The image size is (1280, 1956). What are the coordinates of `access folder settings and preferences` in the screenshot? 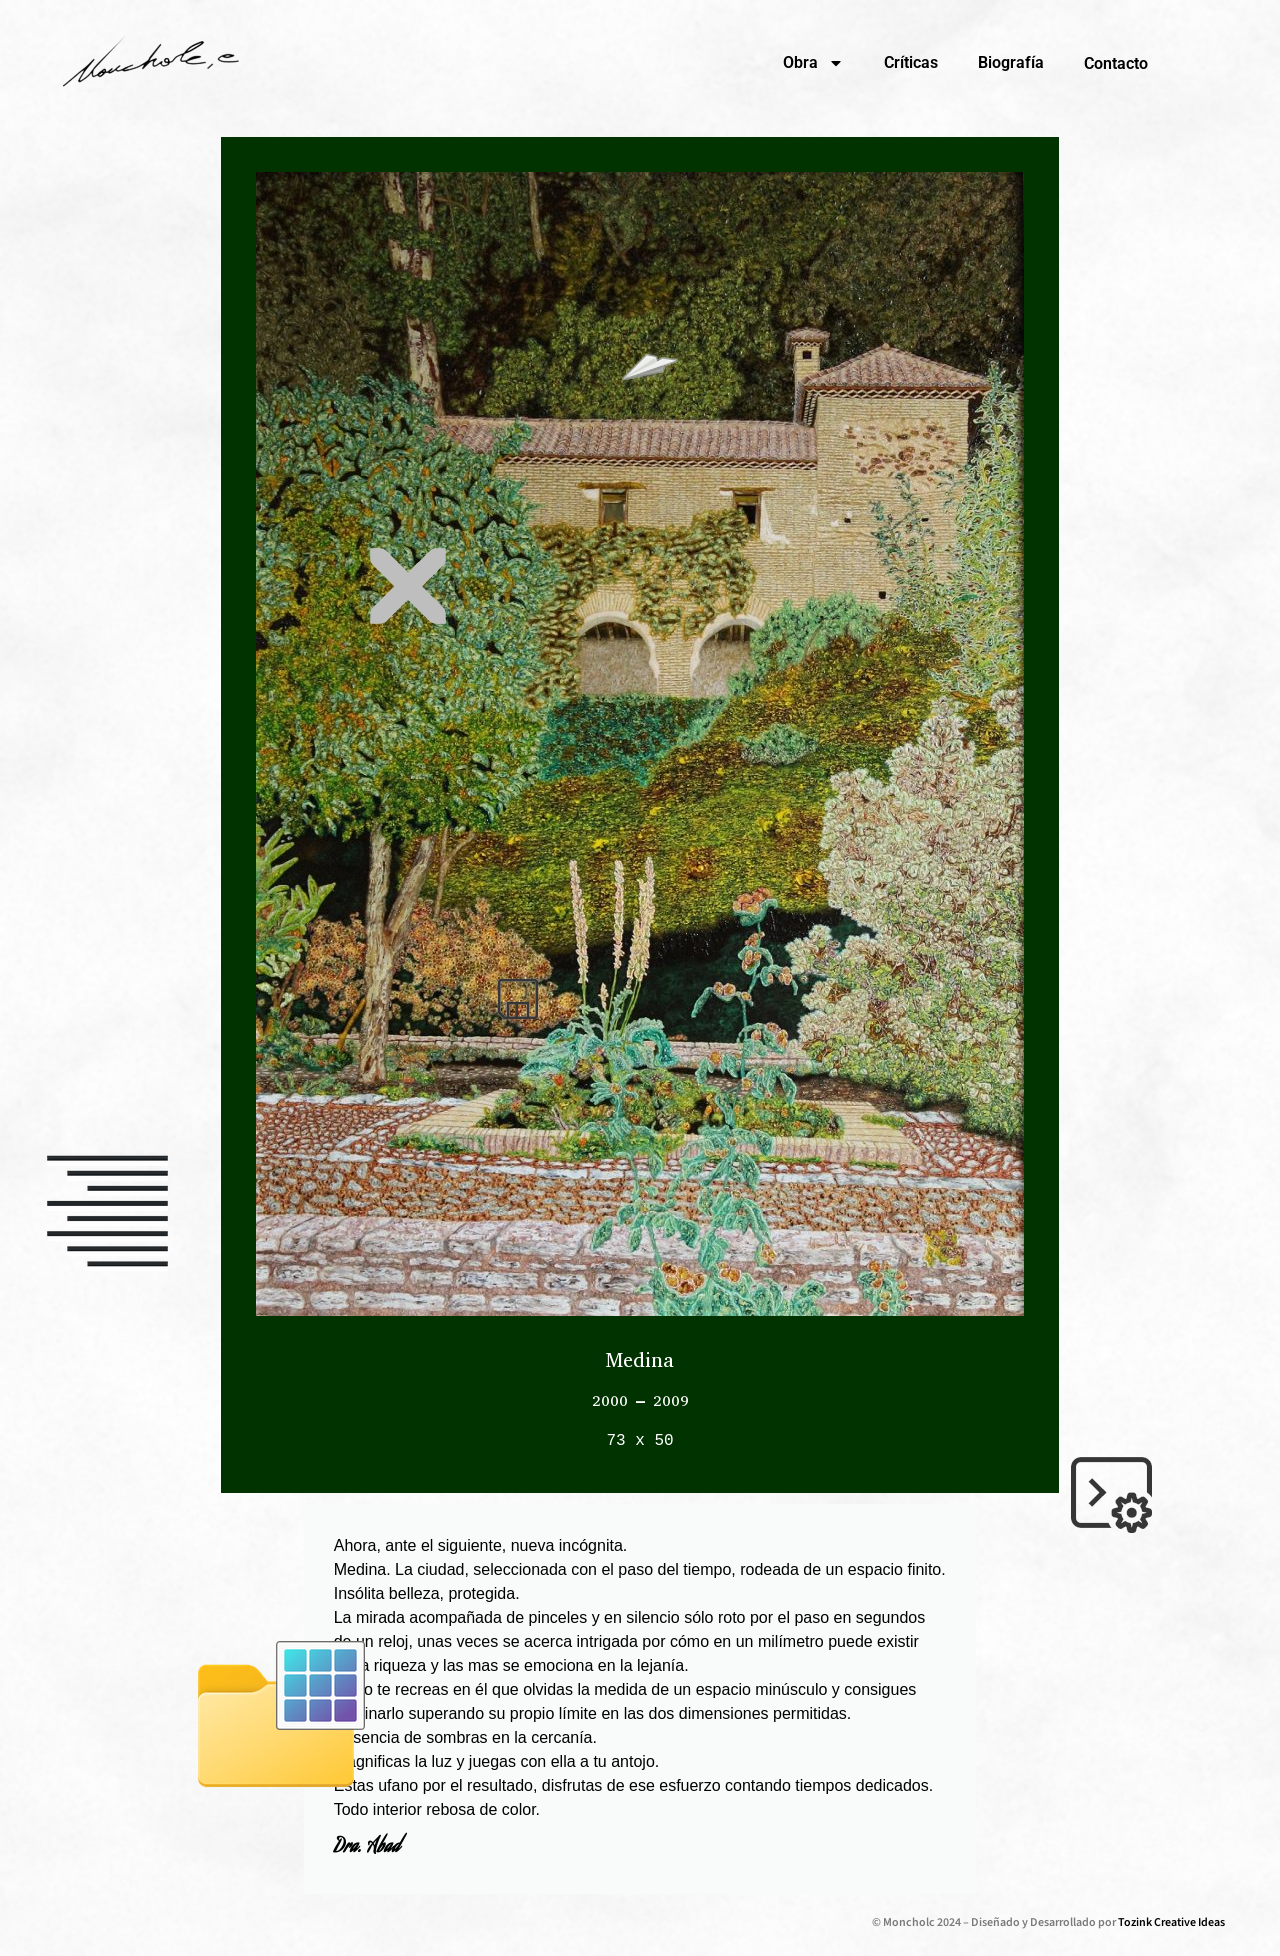 It's located at (276, 1730).